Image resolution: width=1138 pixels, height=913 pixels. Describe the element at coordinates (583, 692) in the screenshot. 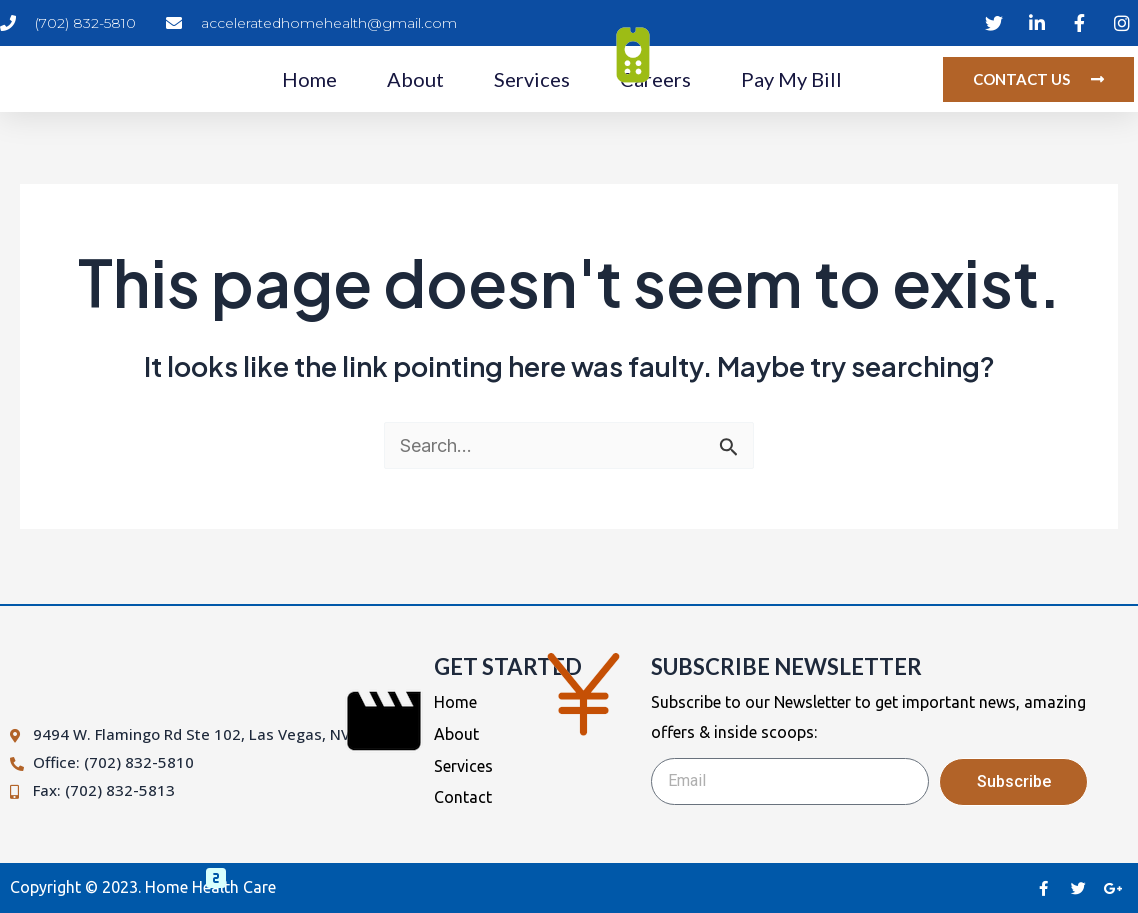

I see `view prices in Japanese yen` at that location.